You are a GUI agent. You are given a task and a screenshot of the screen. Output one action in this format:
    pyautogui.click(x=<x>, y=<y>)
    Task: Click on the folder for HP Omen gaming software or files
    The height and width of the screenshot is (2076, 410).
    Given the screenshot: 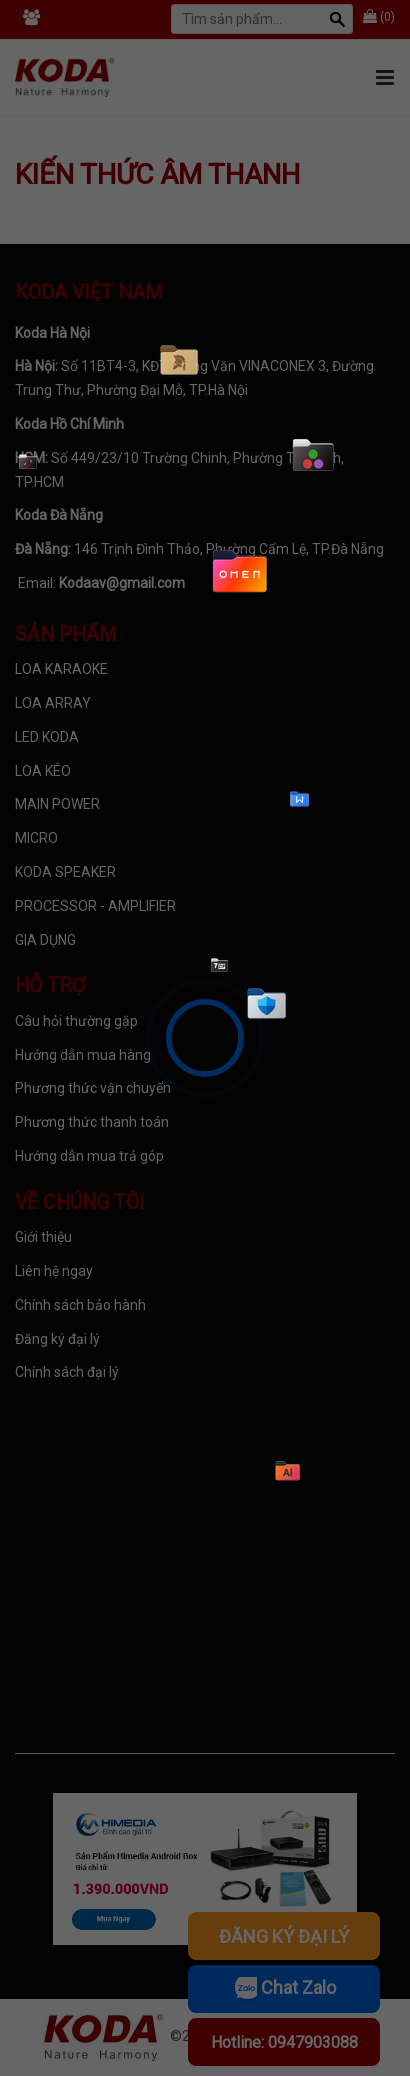 What is the action you would take?
    pyautogui.click(x=239, y=572)
    